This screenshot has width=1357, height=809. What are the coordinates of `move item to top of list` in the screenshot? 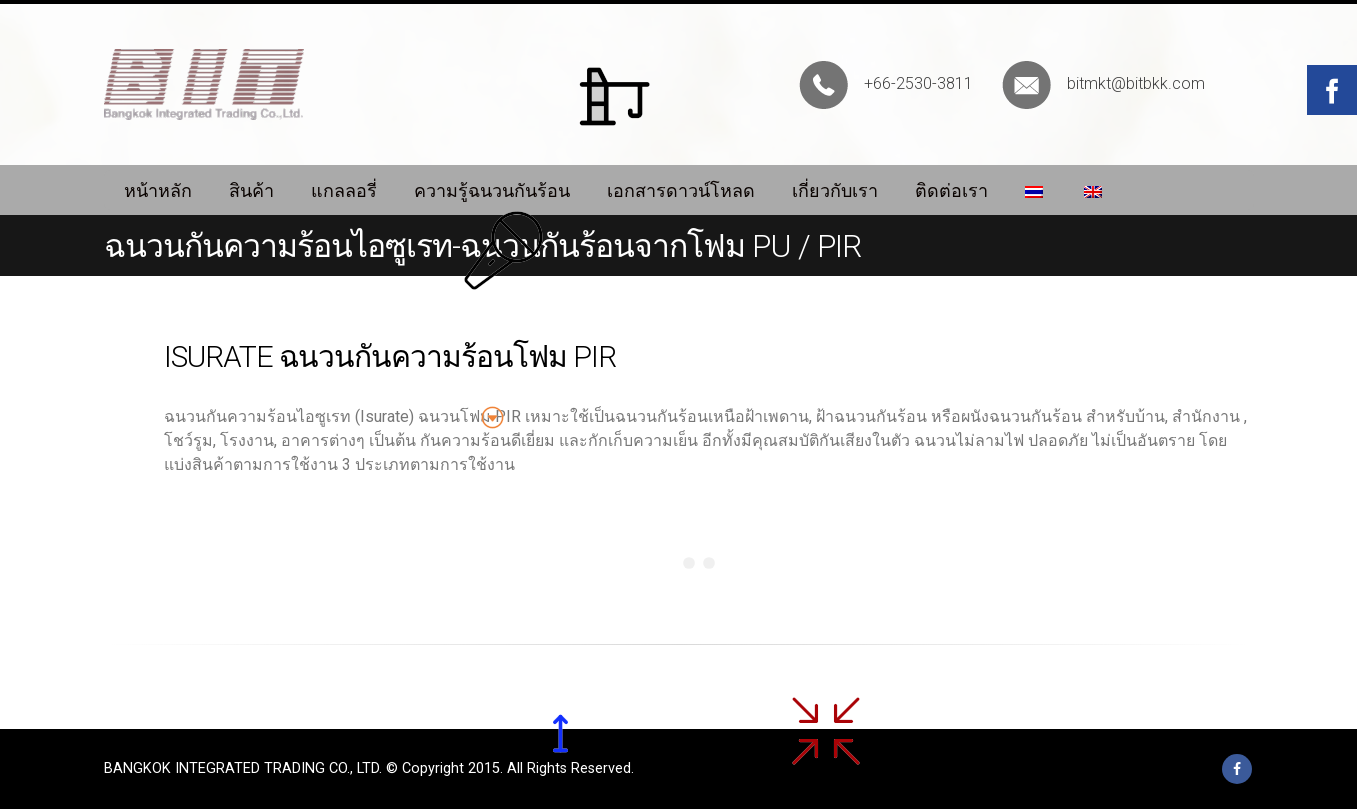 It's located at (560, 733).